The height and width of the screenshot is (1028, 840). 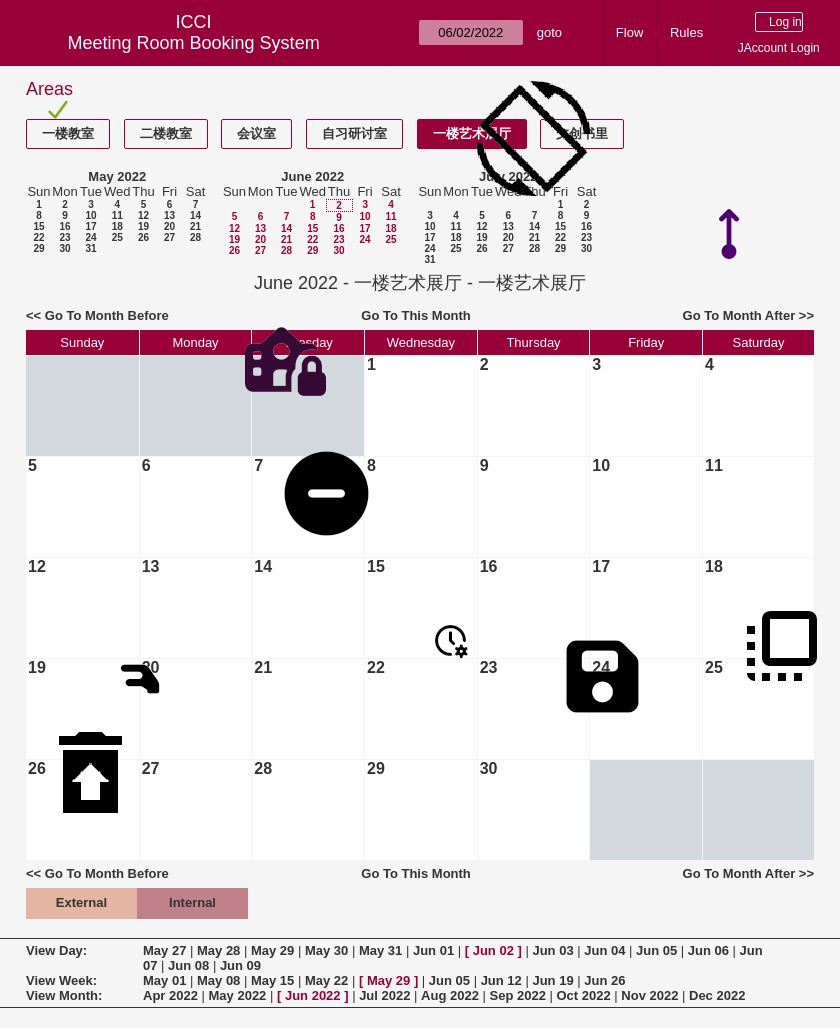 What do you see at coordinates (782, 646) in the screenshot?
I see `bring window to front` at bounding box center [782, 646].